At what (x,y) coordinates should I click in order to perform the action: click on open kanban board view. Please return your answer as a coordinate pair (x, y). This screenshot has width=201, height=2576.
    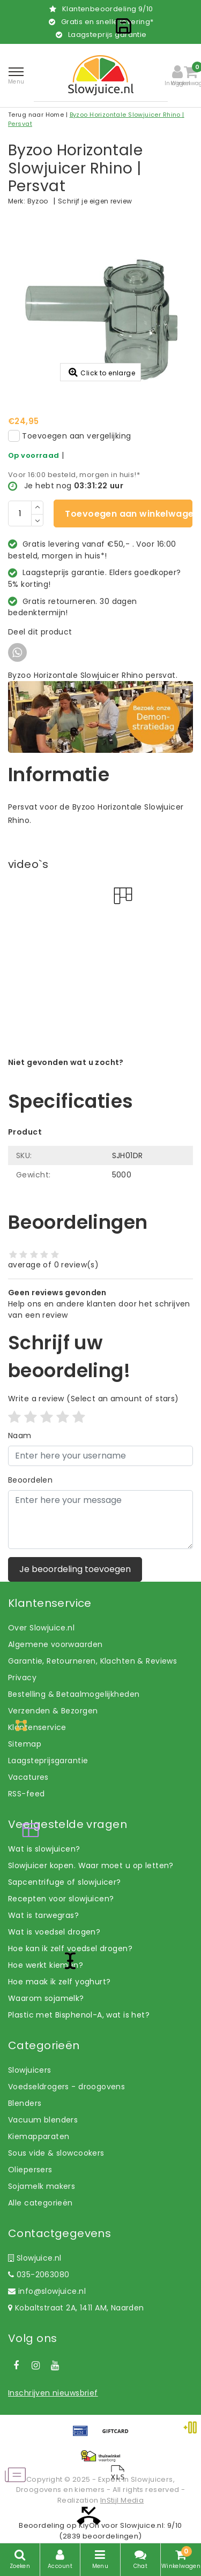
    Looking at the image, I should click on (123, 895).